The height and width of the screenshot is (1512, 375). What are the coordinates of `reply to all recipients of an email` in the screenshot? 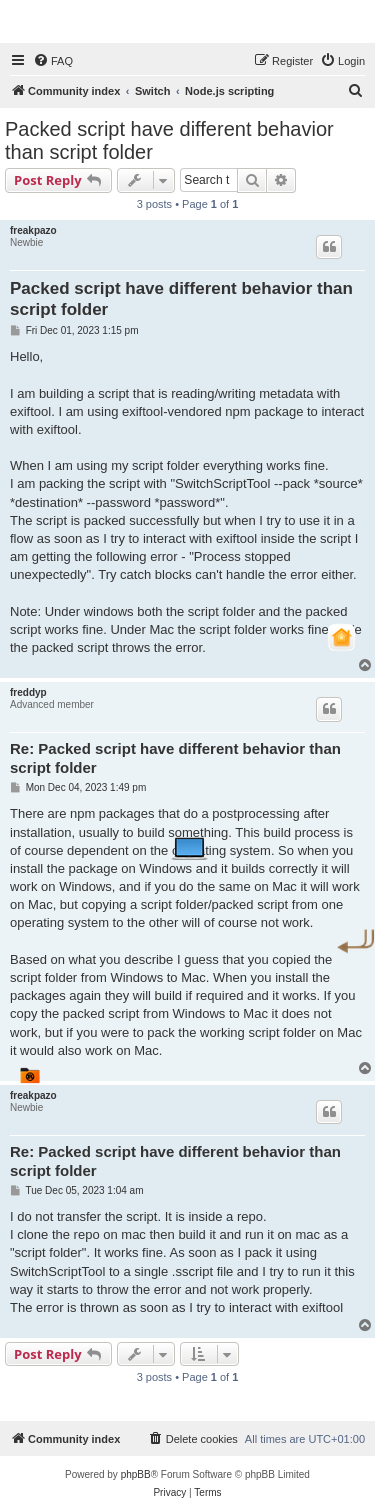 It's located at (355, 939).